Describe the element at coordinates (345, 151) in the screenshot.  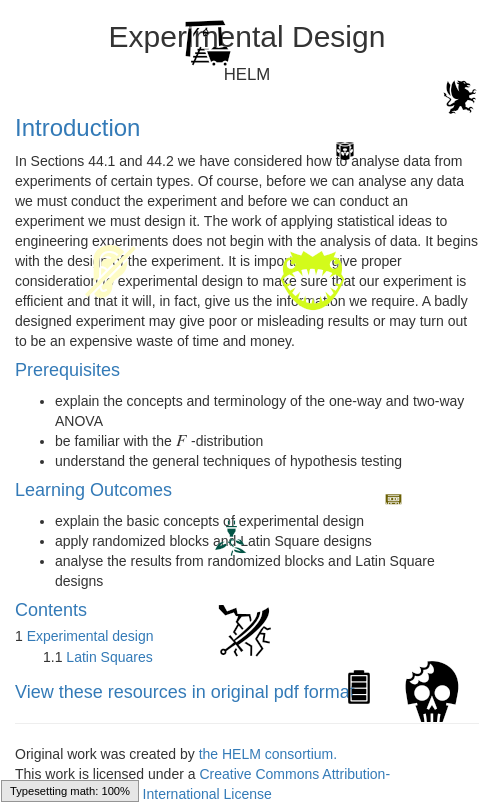
I see `indicates hazardous or radioactive materials in a game context` at that location.